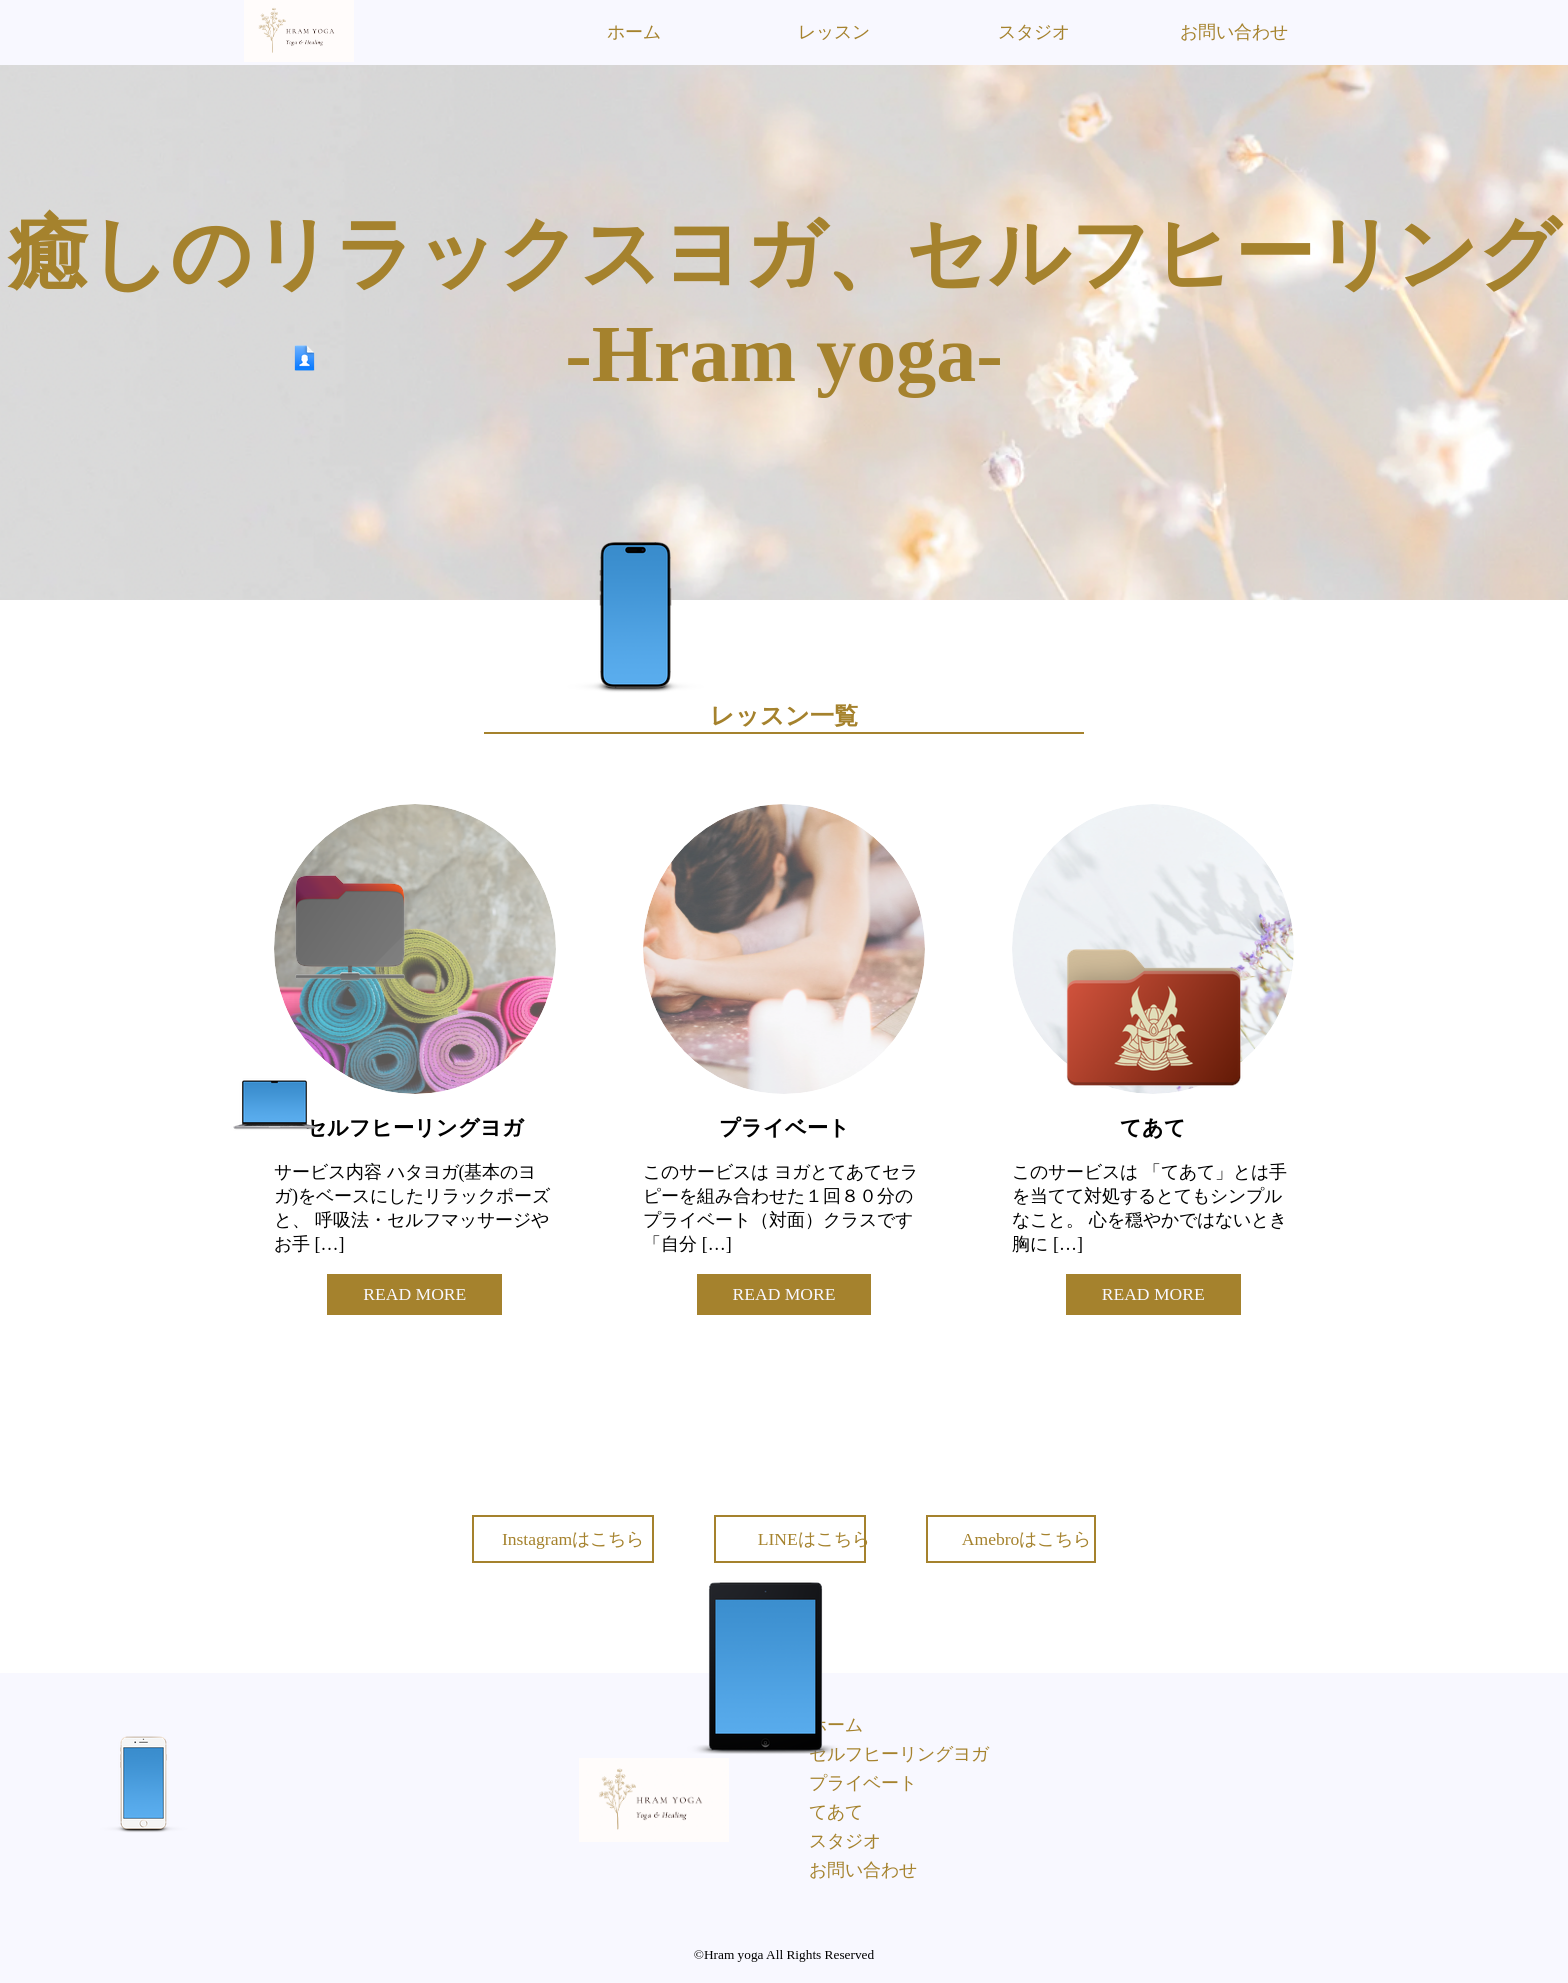  I want to click on iPhone 14 Pro device icon, so click(635, 617).